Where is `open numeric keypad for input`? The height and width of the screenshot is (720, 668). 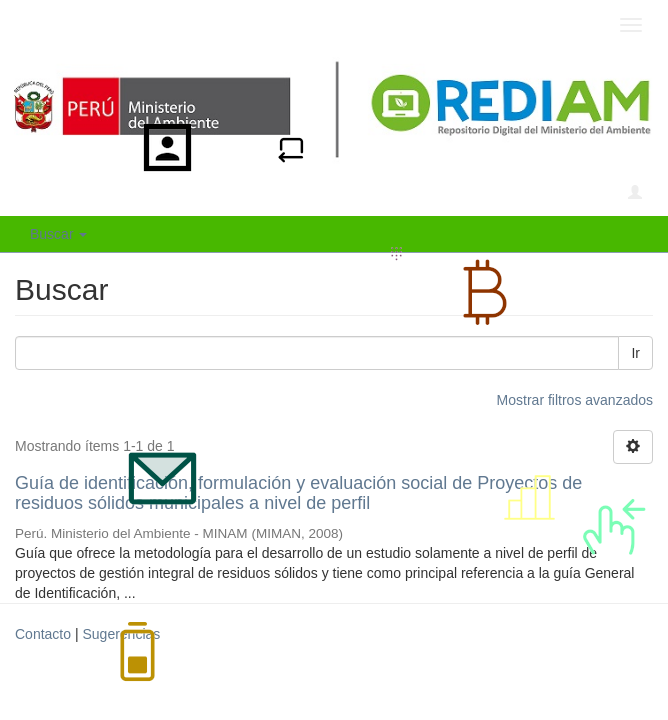 open numeric keypad for input is located at coordinates (396, 253).